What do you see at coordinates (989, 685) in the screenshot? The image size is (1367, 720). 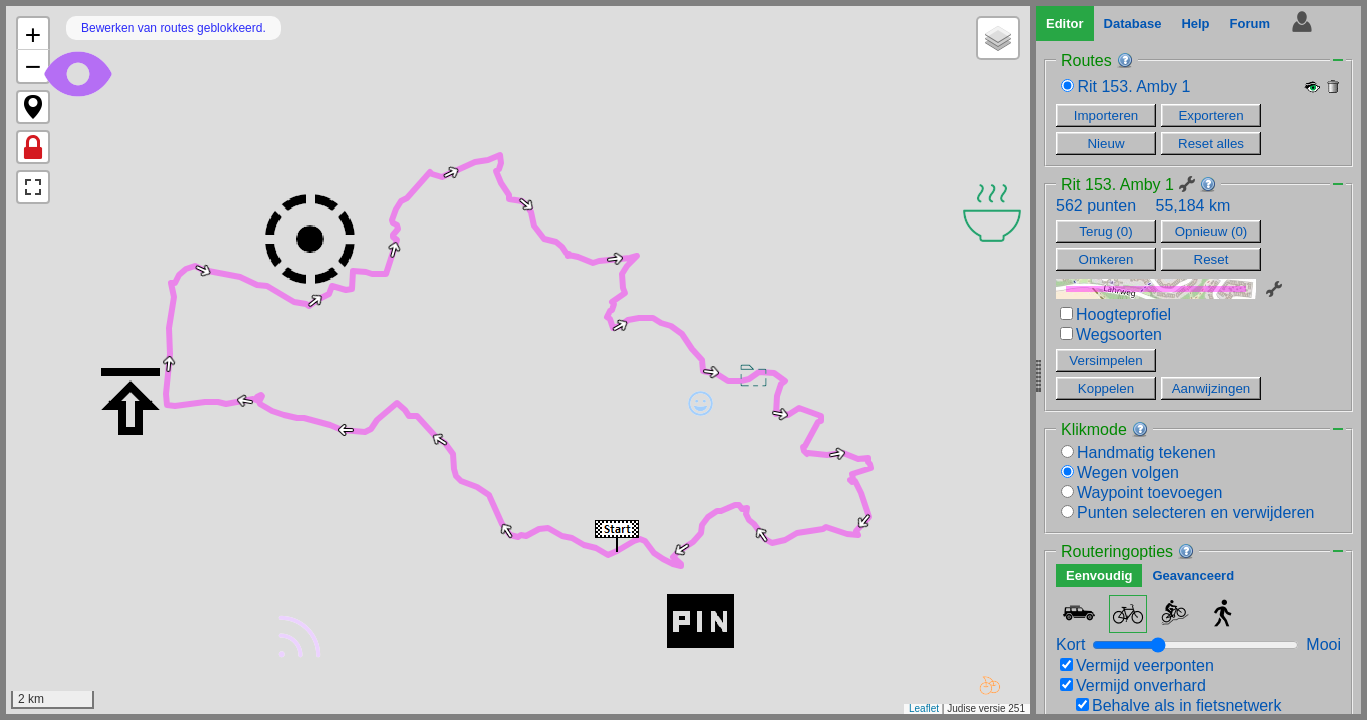 I see `indicates fruit or produce category` at bounding box center [989, 685].